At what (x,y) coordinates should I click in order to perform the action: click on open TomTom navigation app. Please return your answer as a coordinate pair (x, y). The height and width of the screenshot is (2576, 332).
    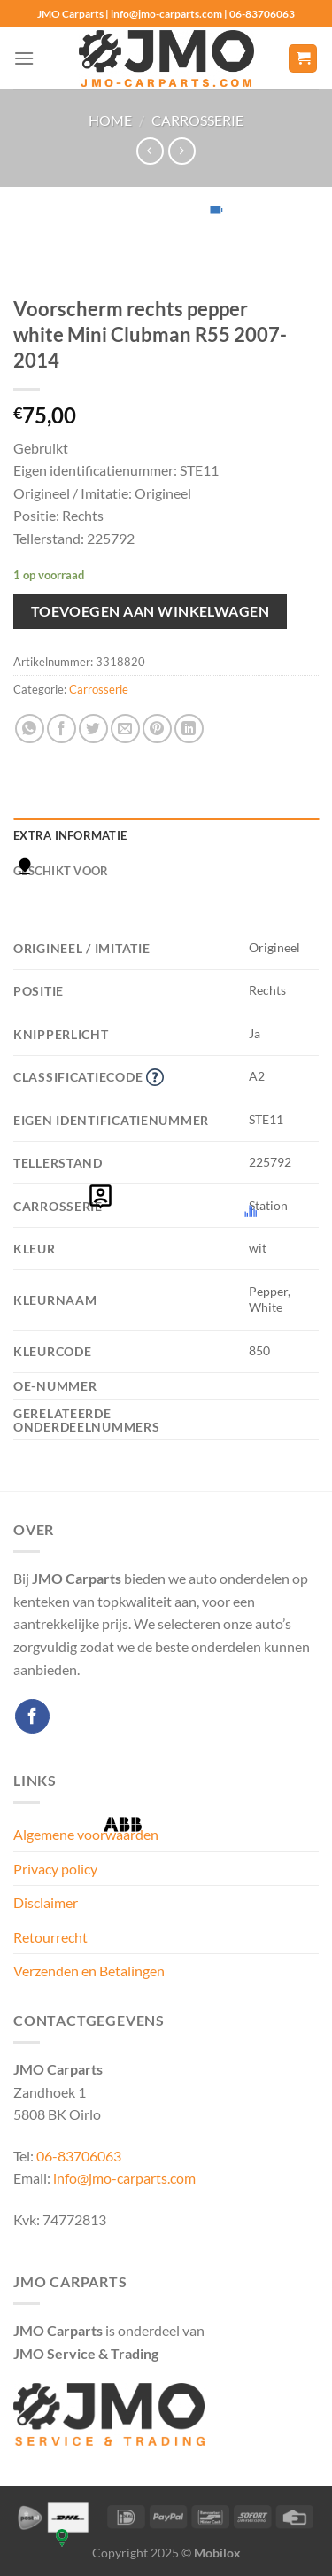
    Looking at the image, I should click on (62, 2538).